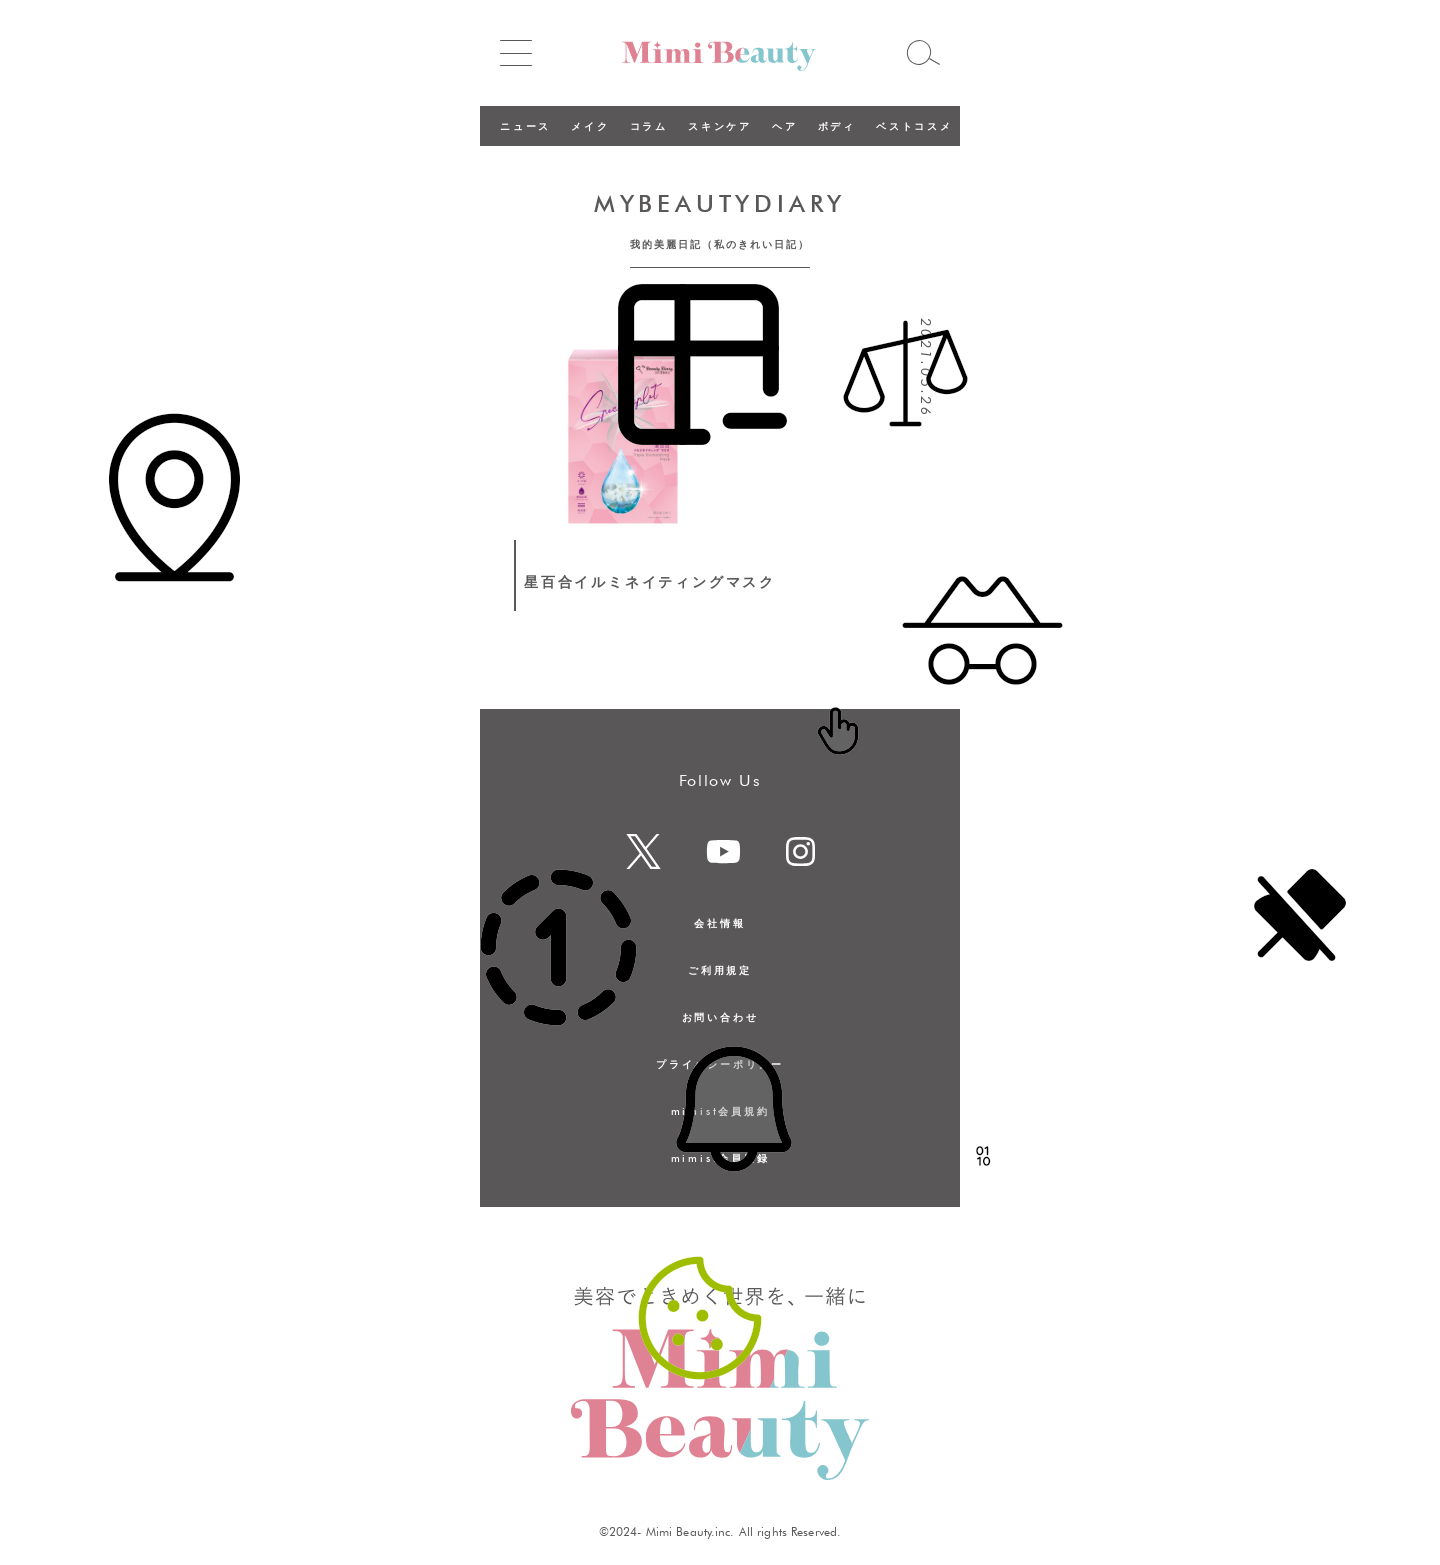  Describe the element at coordinates (1296, 918) in the screenshot. I see `unpin this item` at that location.